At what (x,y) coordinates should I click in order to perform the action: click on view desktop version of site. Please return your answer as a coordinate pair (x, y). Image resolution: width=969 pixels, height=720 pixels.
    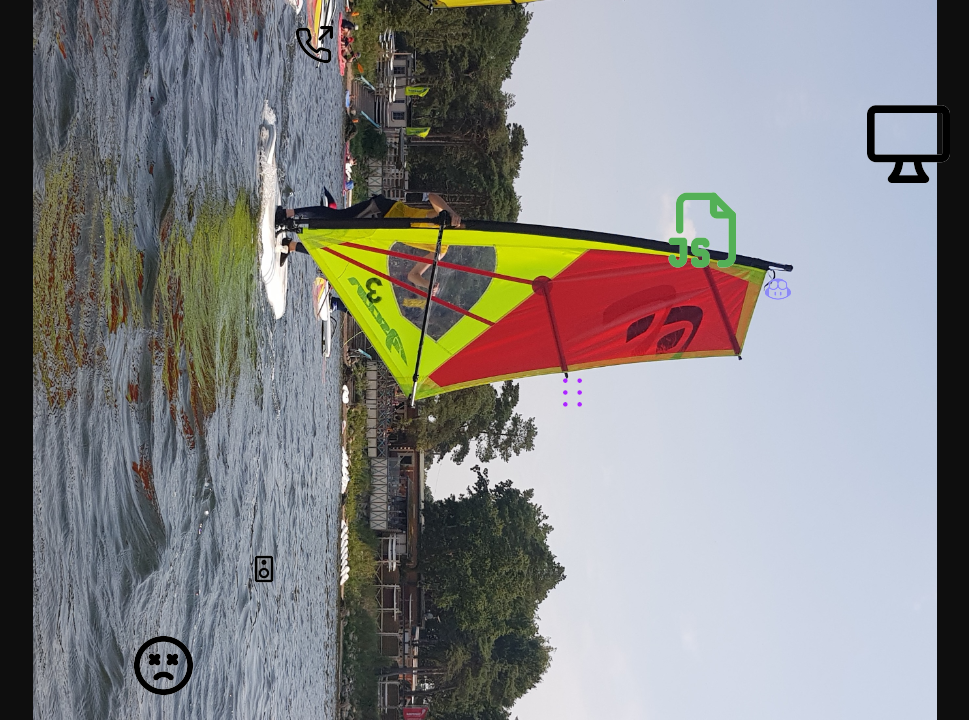
    Looking at the image, I should click on (908, 141).